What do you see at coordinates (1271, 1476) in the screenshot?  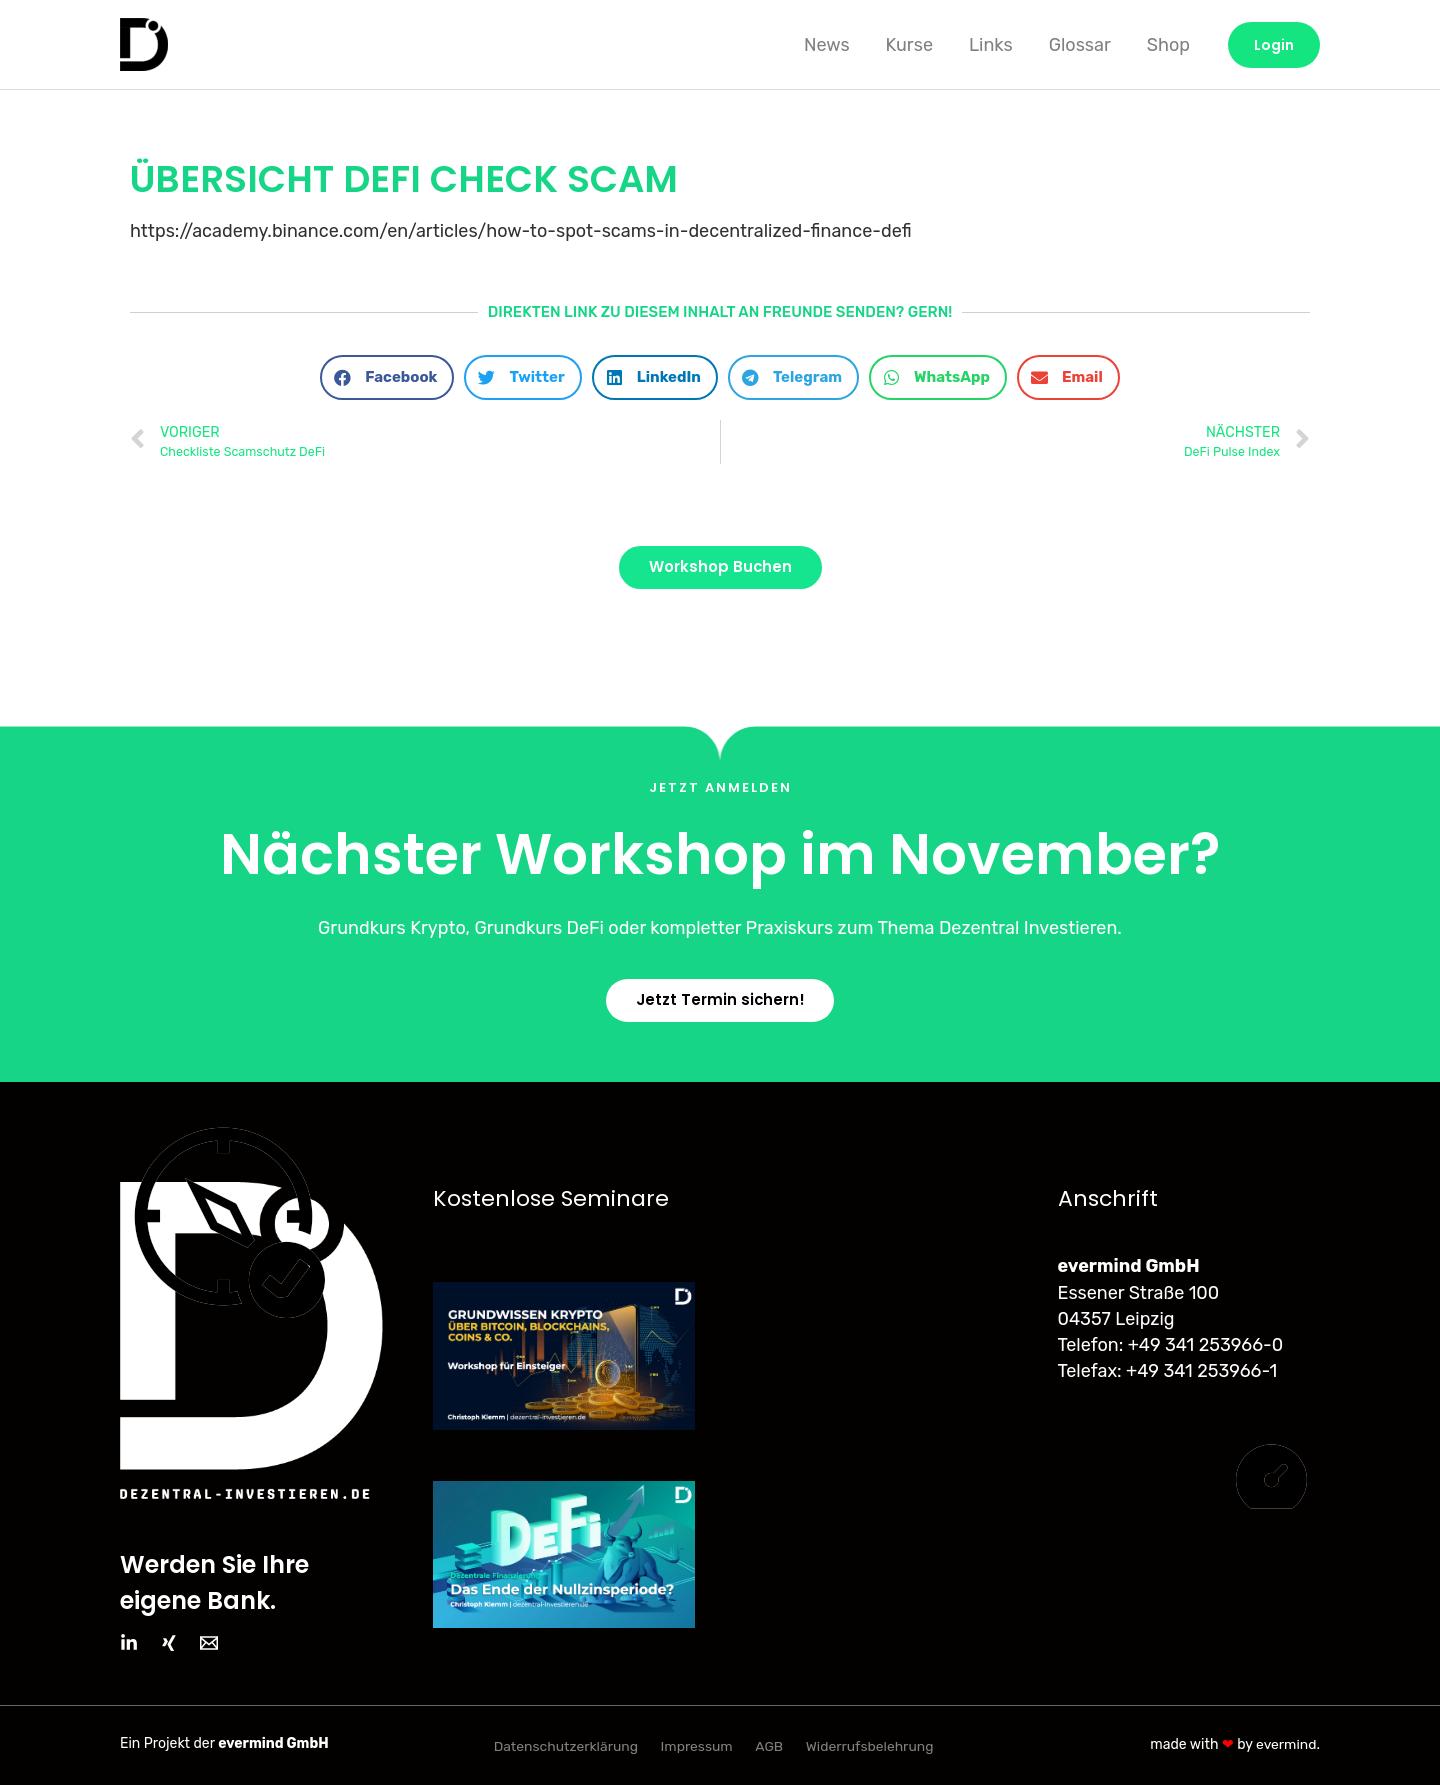 I see `access your dashboard overview` at bounding box center [1271, 1476].